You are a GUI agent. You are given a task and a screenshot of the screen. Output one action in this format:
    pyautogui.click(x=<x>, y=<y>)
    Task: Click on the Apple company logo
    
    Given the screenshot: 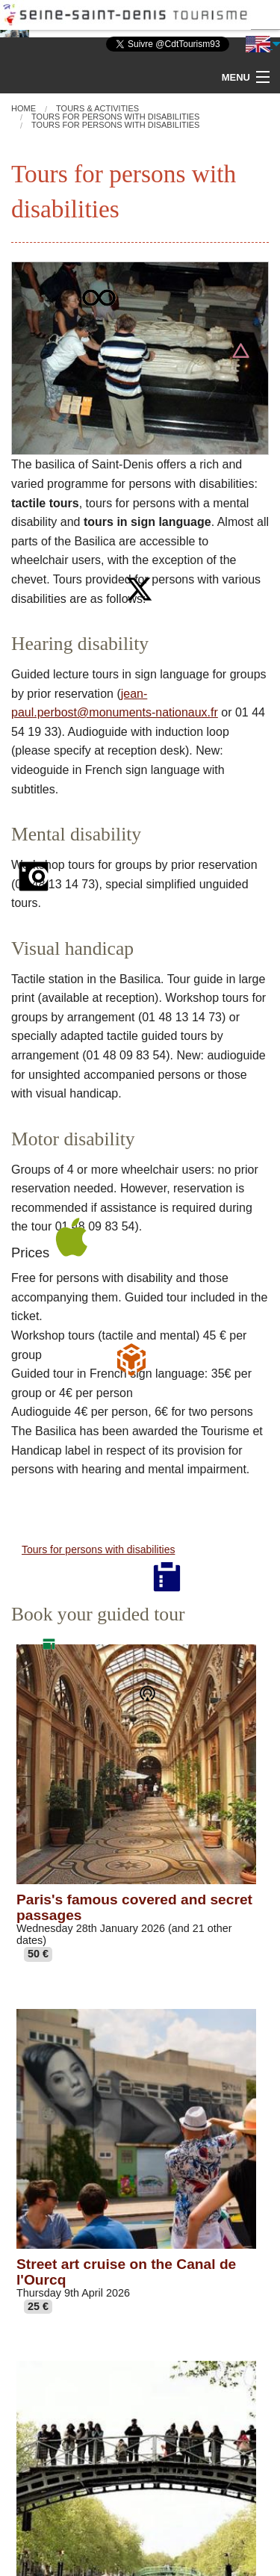 What is the action you would take?
    pyautogui.click(x=72, y=1237)
    